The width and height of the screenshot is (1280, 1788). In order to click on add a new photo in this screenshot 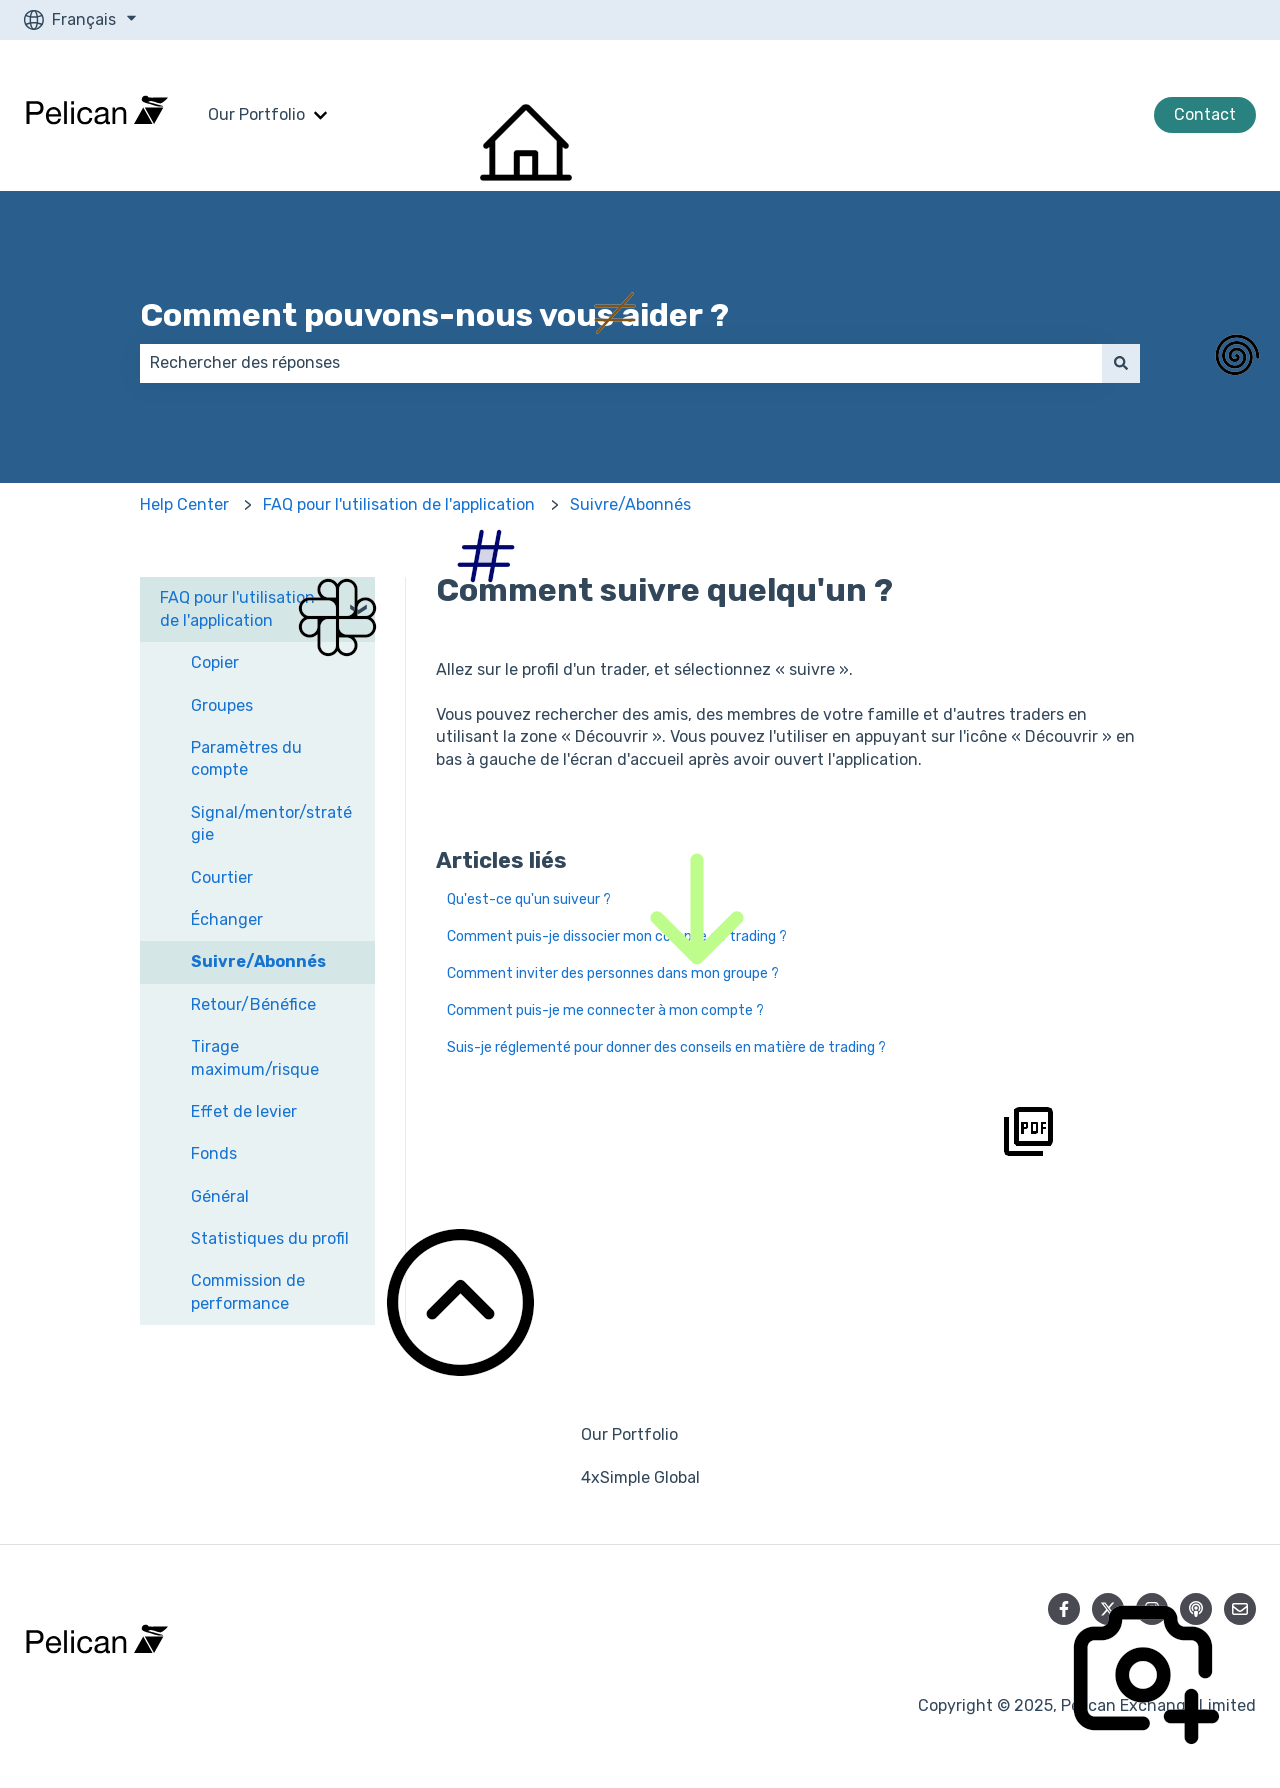, I will do `click(1143, 1668)`.